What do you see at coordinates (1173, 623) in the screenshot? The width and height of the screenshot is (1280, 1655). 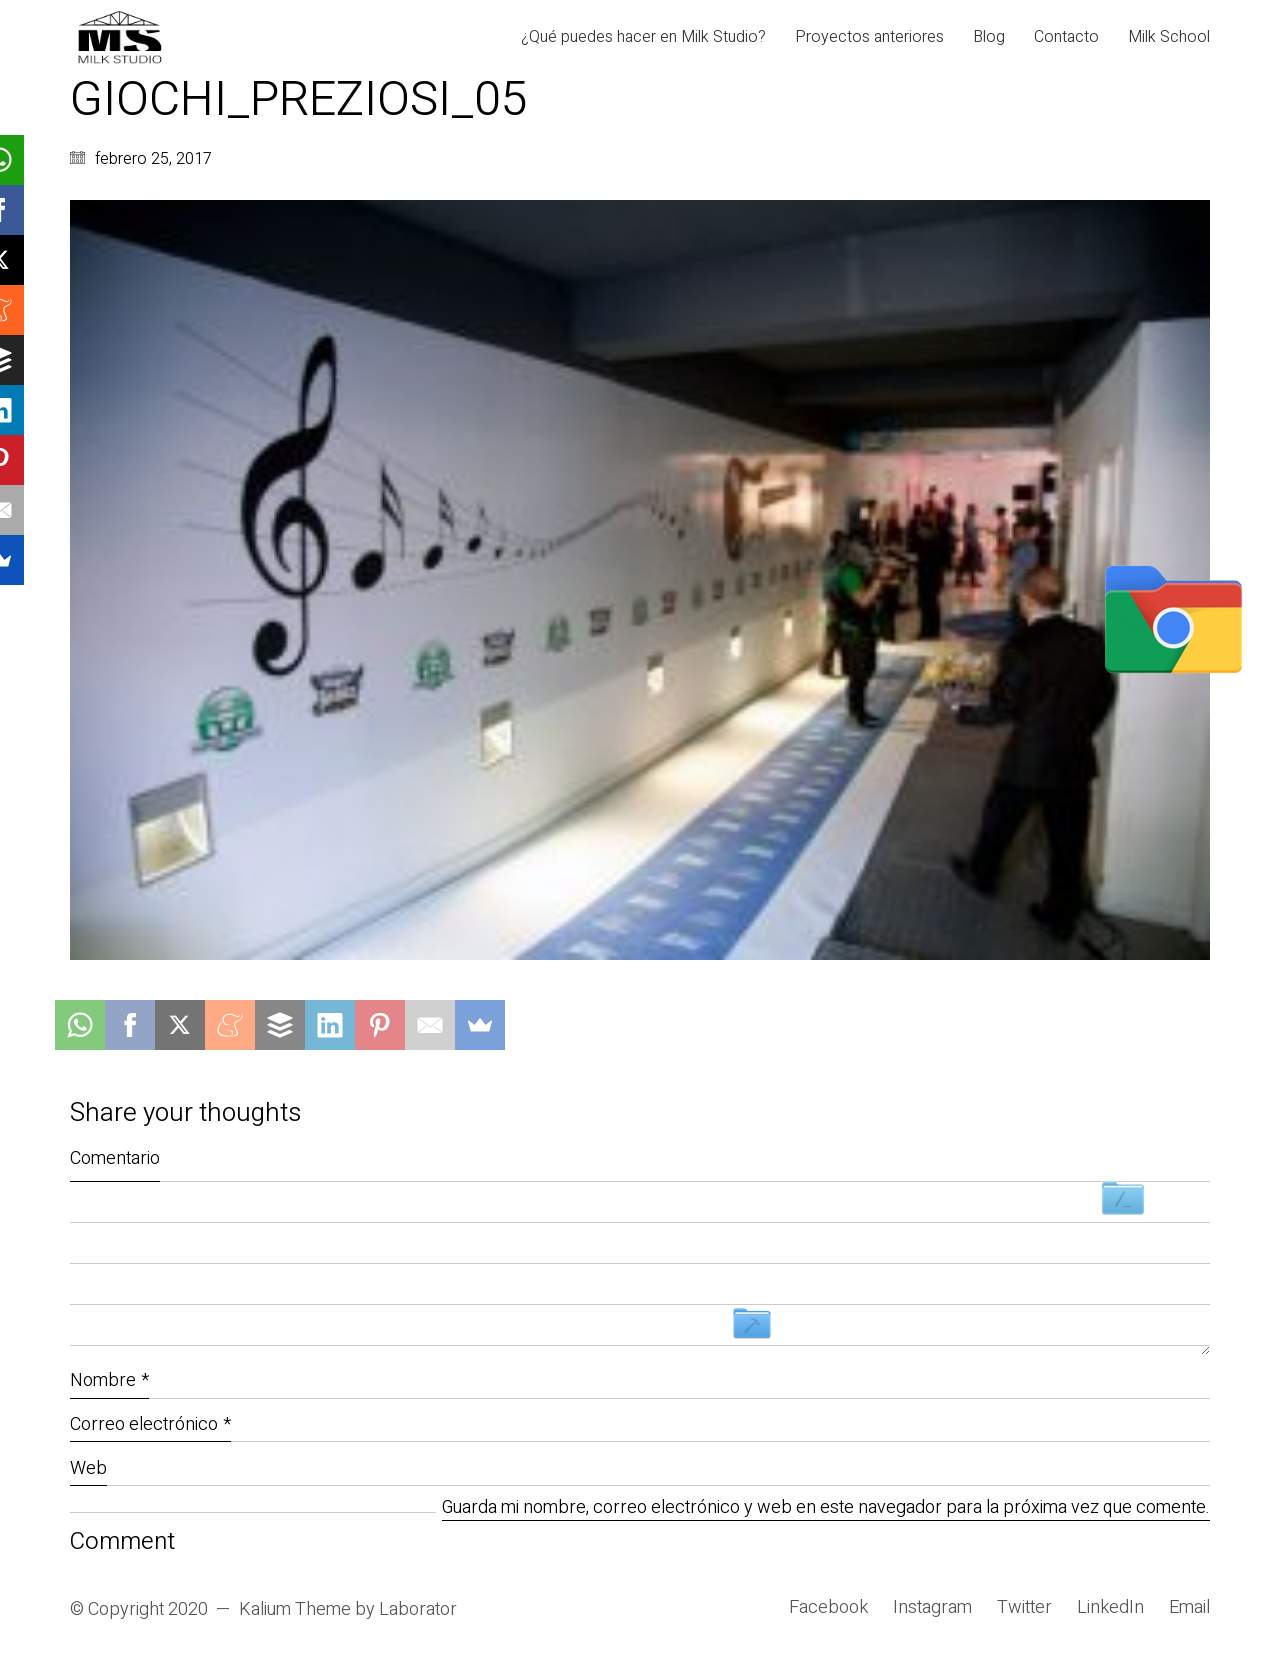 I see `open folder containing Google Chrome files` at bounding box center [1173, 623].